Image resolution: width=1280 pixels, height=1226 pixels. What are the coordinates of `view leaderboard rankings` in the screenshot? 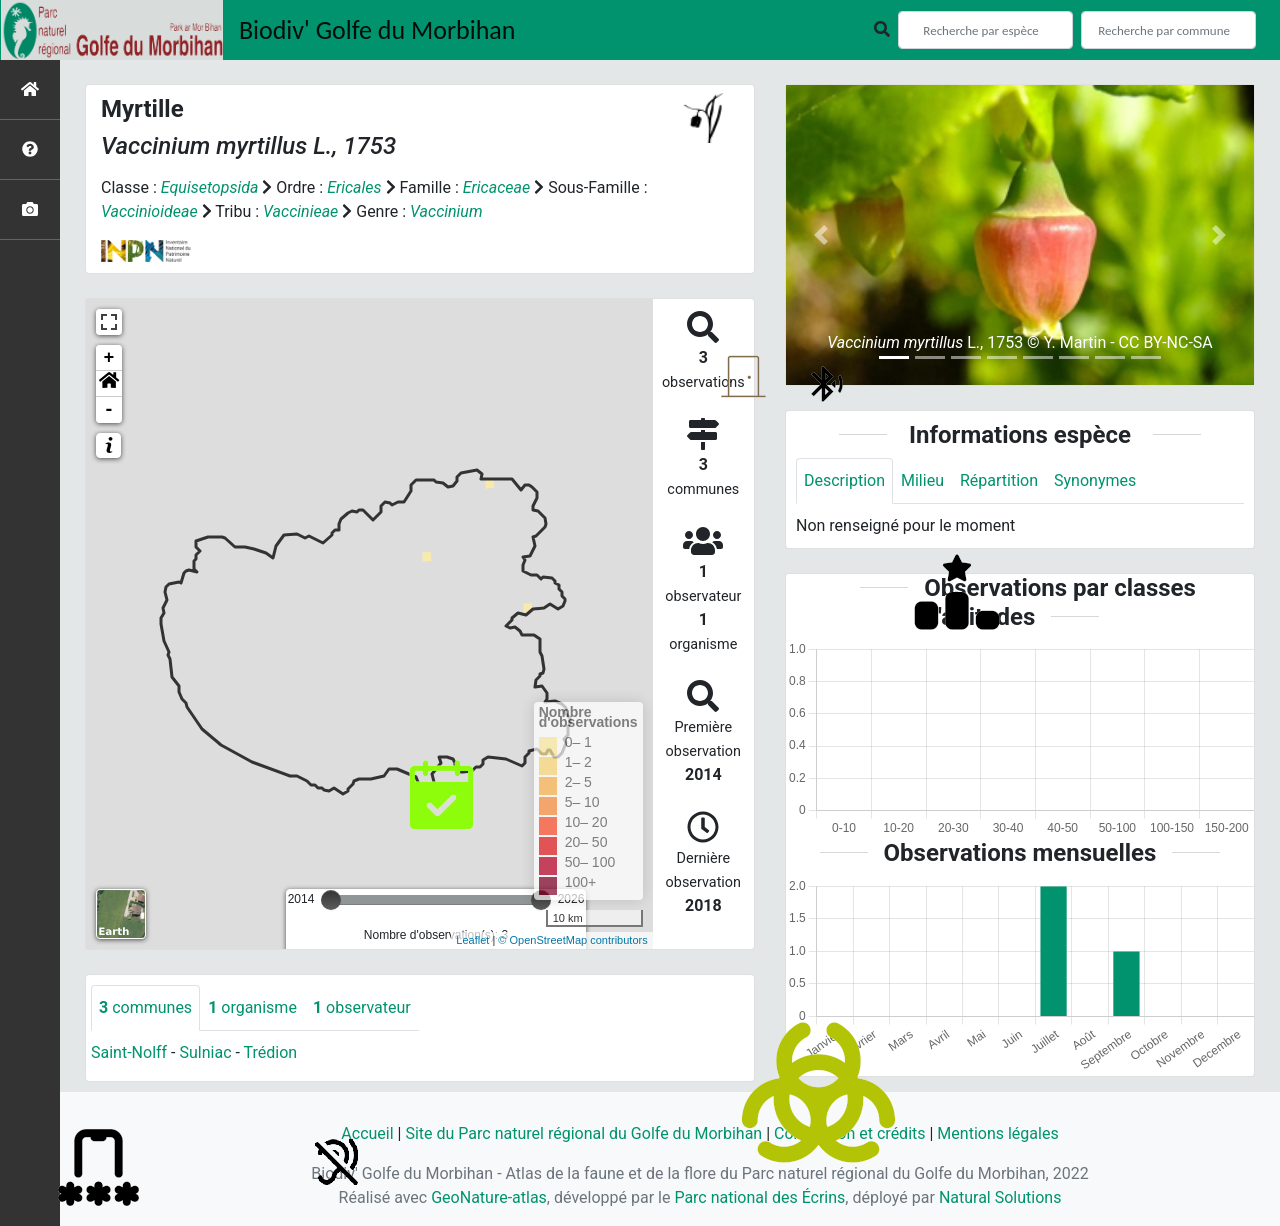 It's located at (957, 592).